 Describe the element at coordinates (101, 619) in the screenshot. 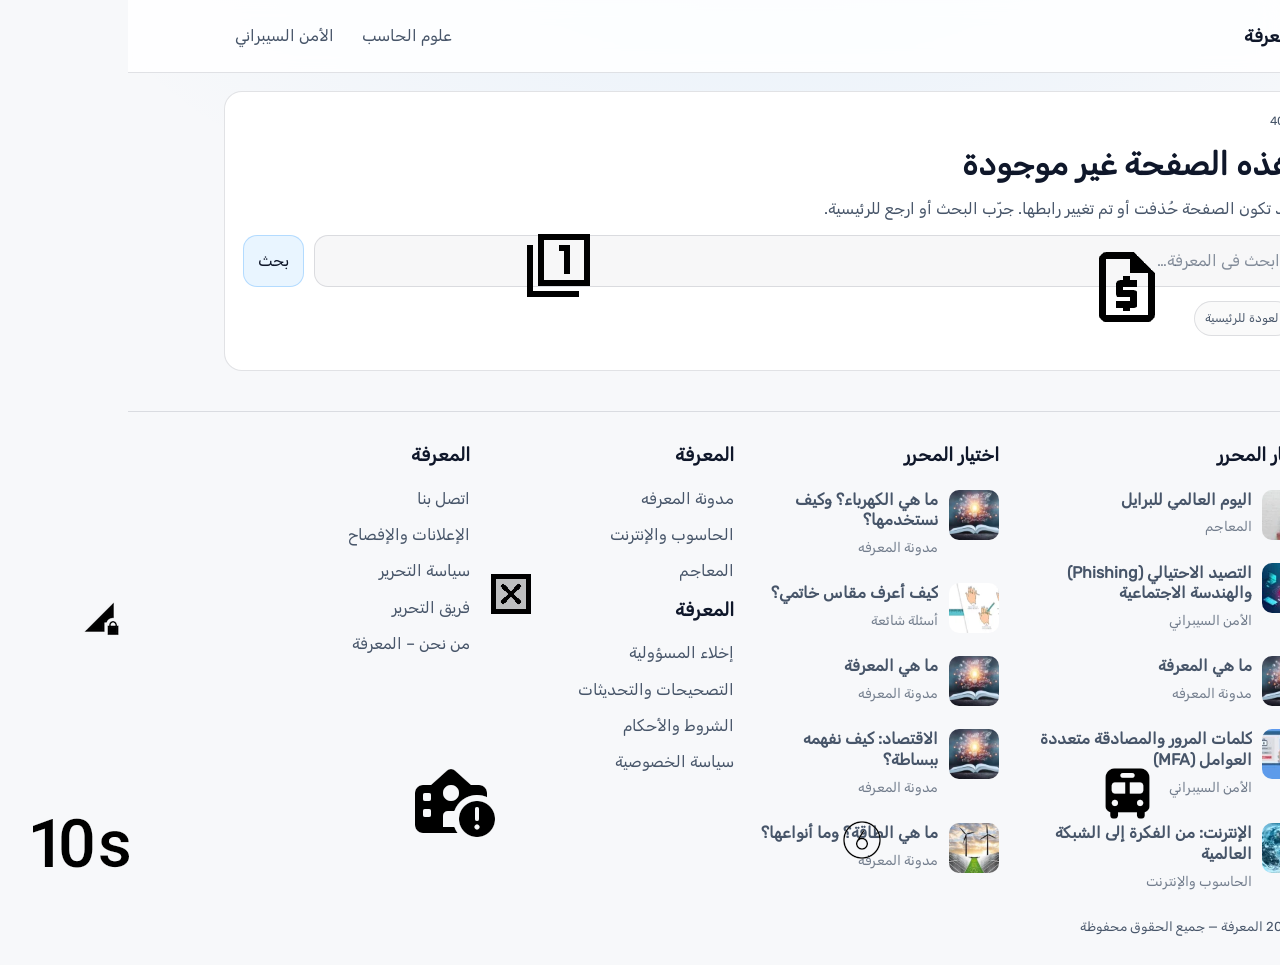

I see `network connection is secured or encrypted` at that location.